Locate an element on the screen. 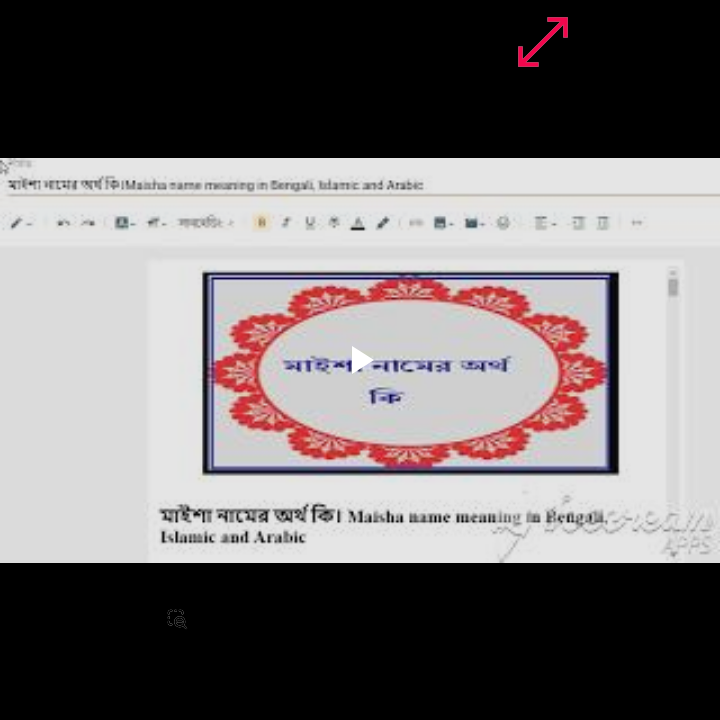  resize a window or element is located at coordinates (543, 42).